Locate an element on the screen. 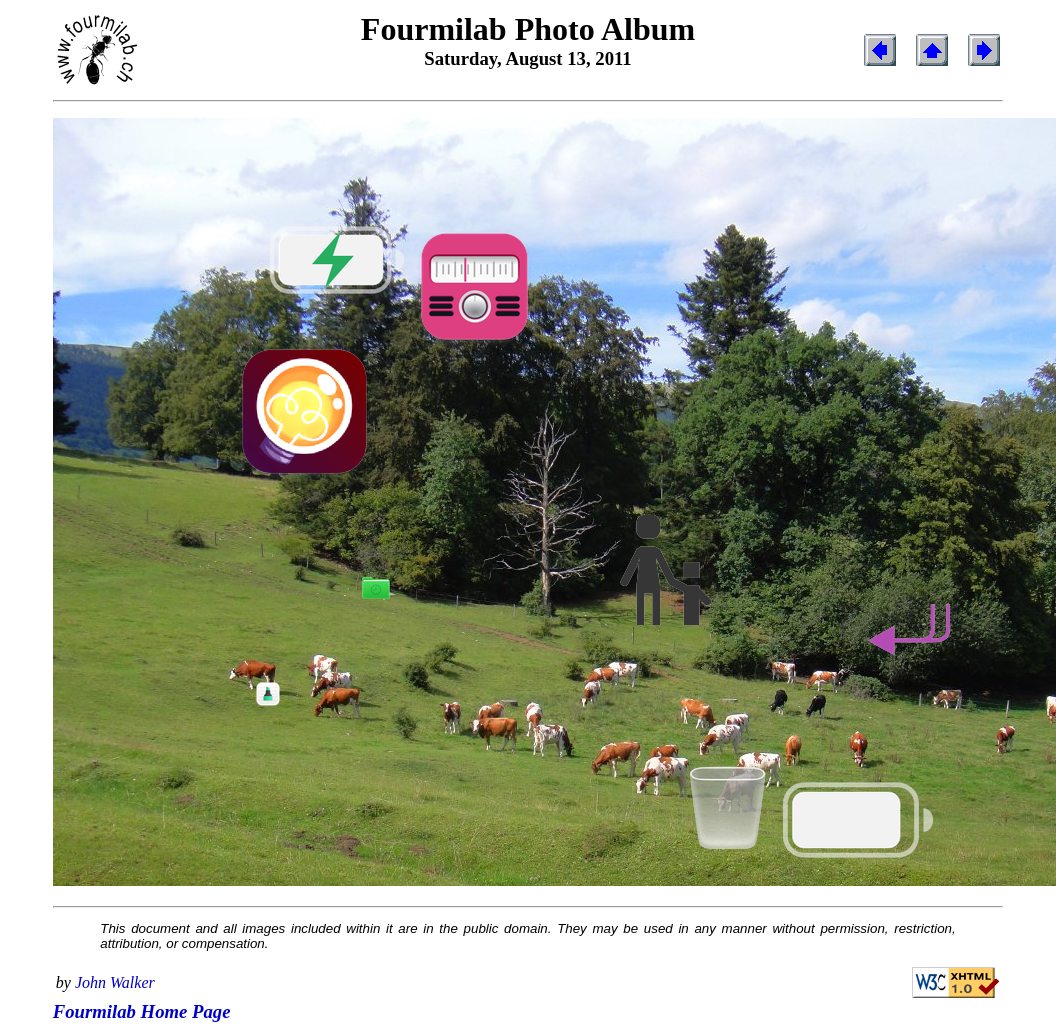  reply to all recipients of an email is located at coordinates (908, 629).